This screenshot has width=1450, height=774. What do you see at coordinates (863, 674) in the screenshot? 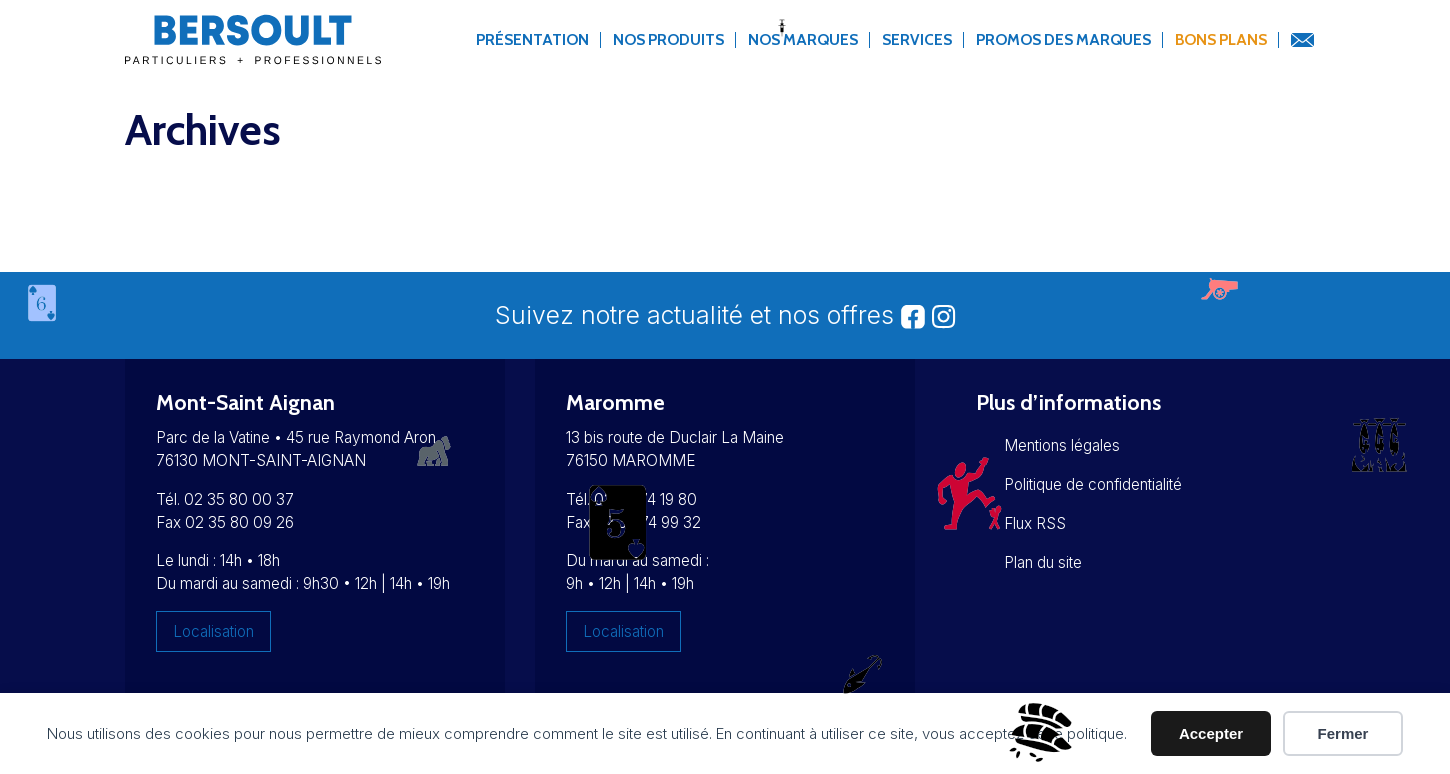
I see `access fishing mini-game or activity` at bounding box center [863, 674].